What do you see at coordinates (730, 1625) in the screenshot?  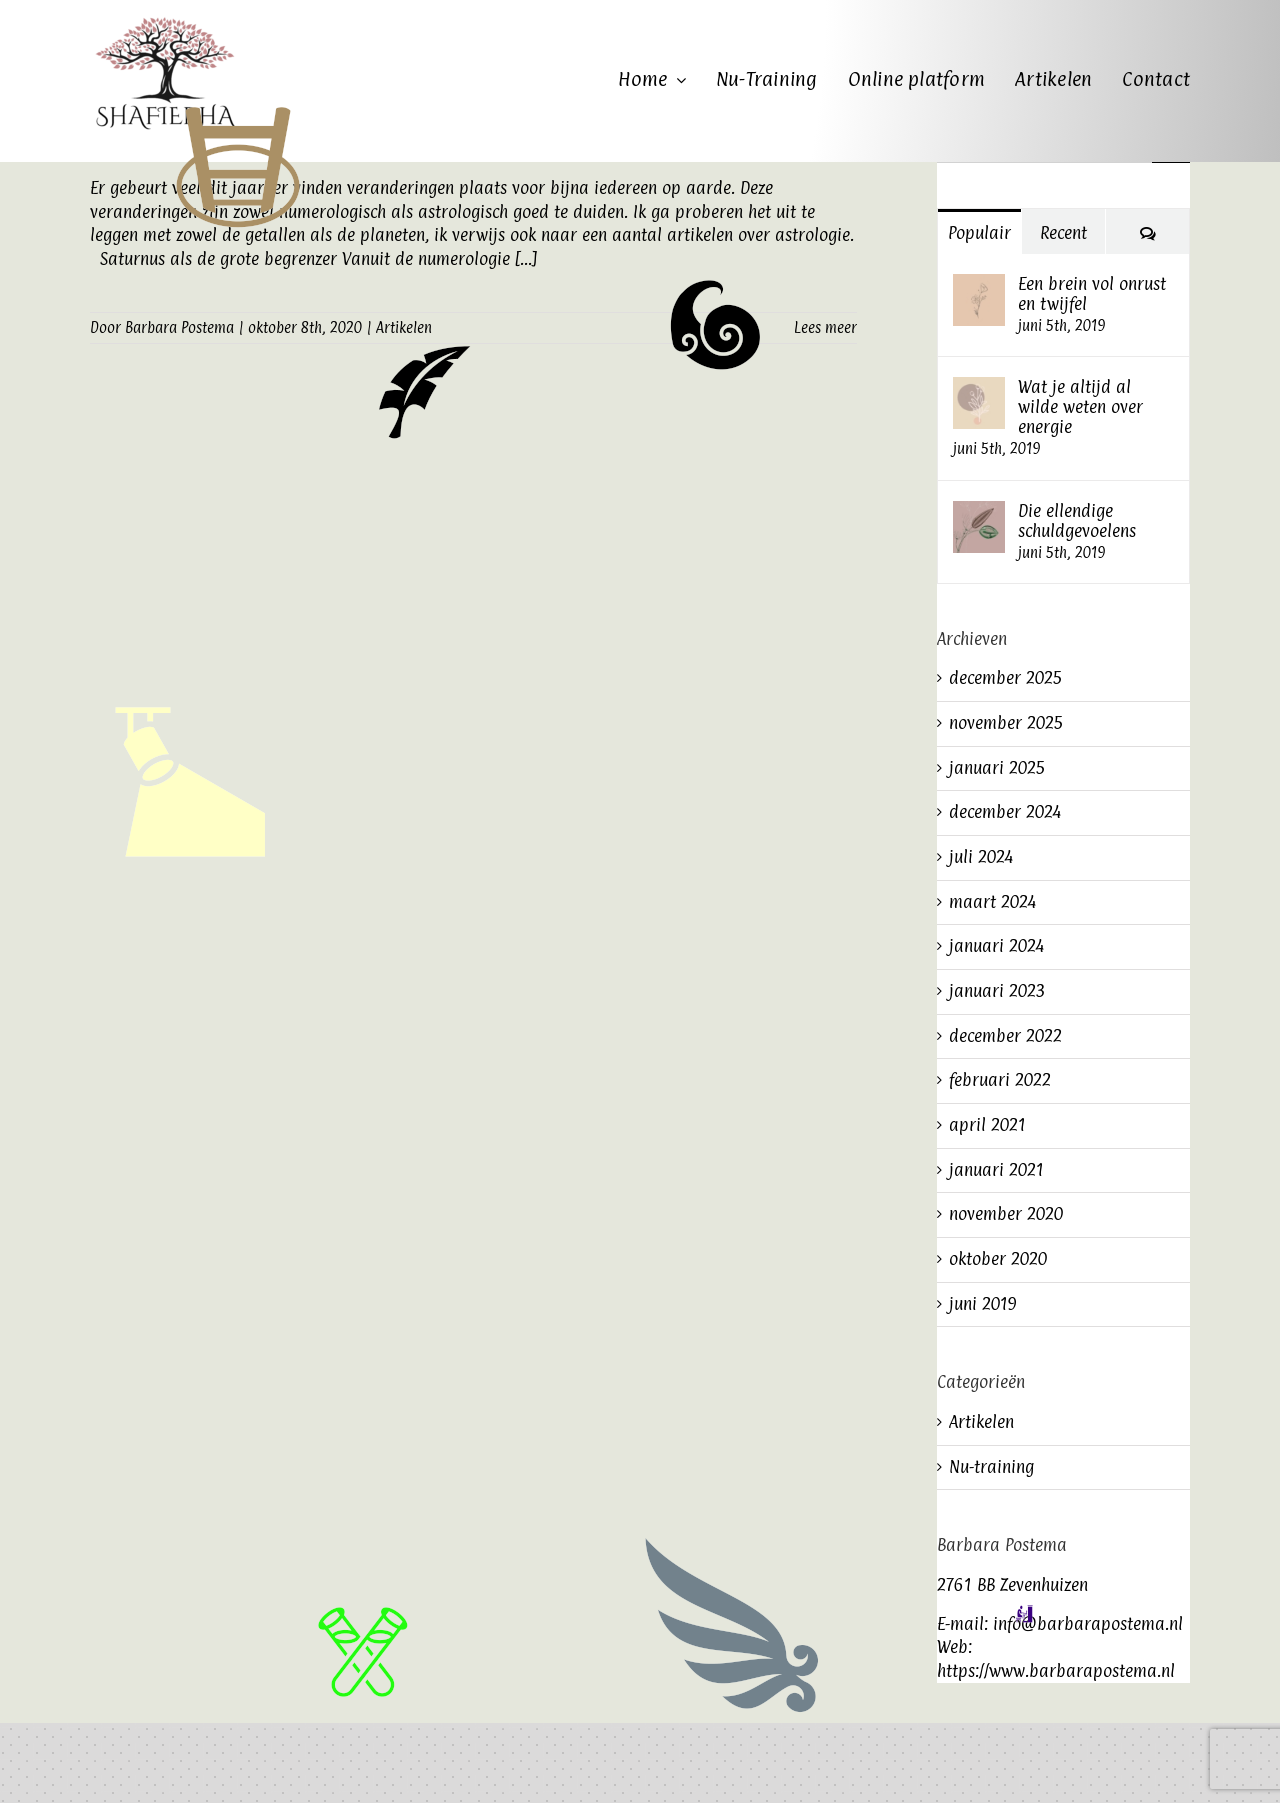 I see `indicates flight or airborne ability in gameplay` at bounding box center [730, 1625].